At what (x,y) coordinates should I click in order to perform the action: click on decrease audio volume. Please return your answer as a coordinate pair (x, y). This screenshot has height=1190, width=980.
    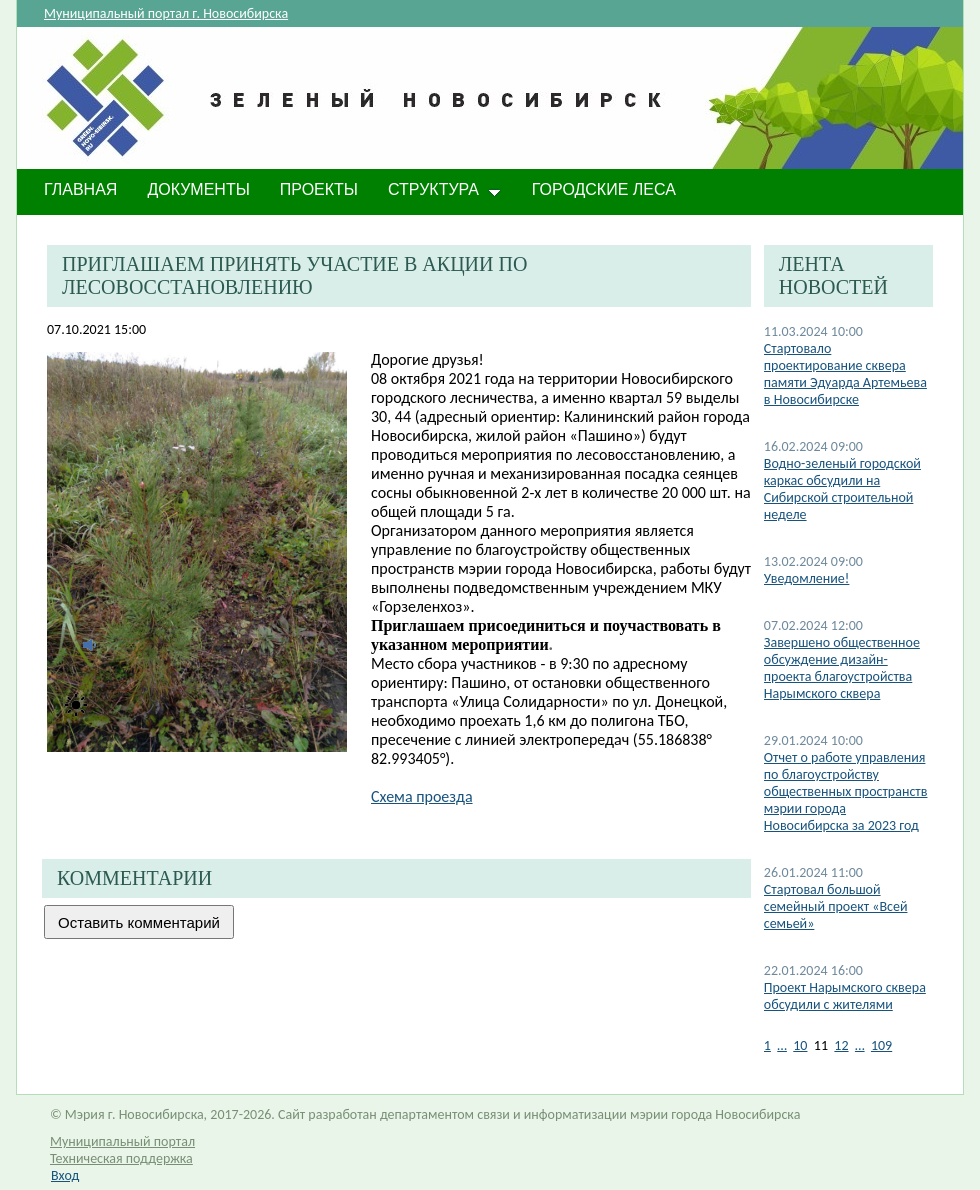
    Looking at the image, I should click on (89, 645).